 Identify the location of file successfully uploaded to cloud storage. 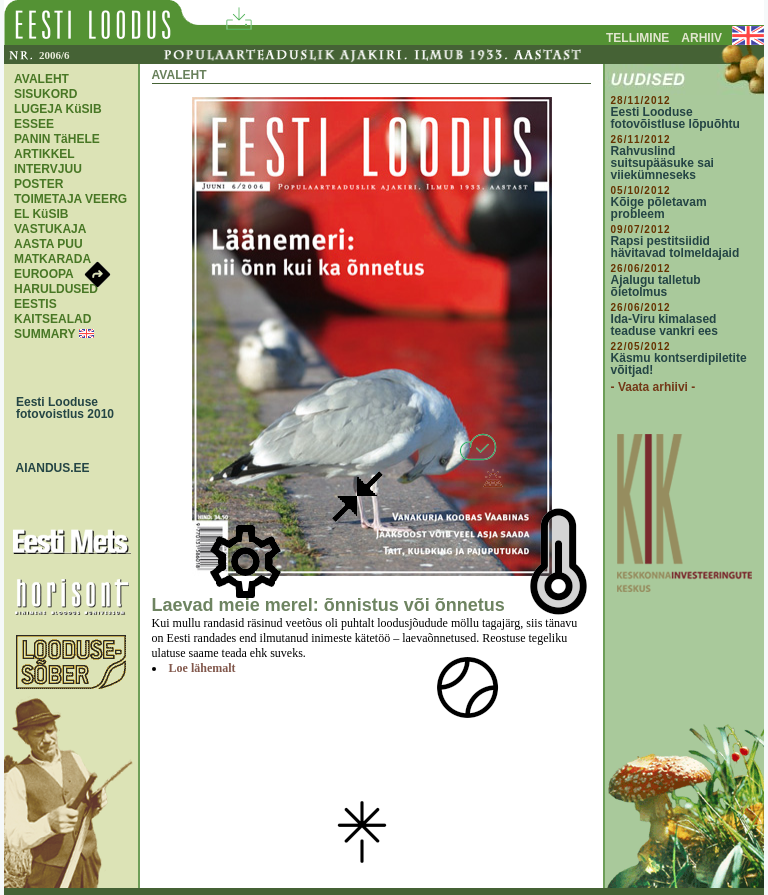
(478, 447).